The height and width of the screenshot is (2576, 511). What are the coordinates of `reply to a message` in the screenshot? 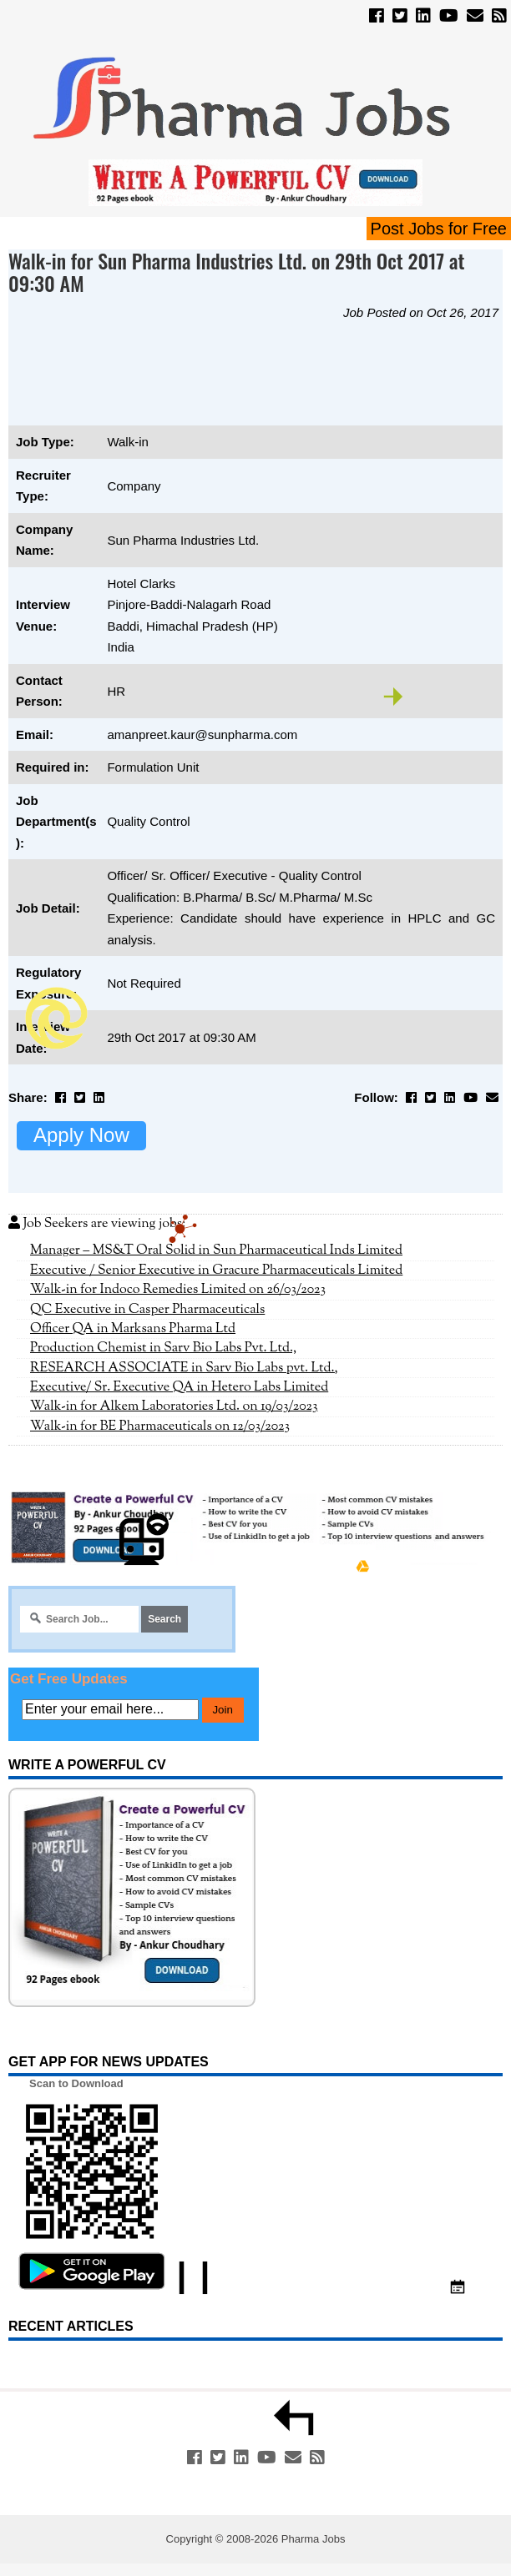 It's located at (296, 2418).